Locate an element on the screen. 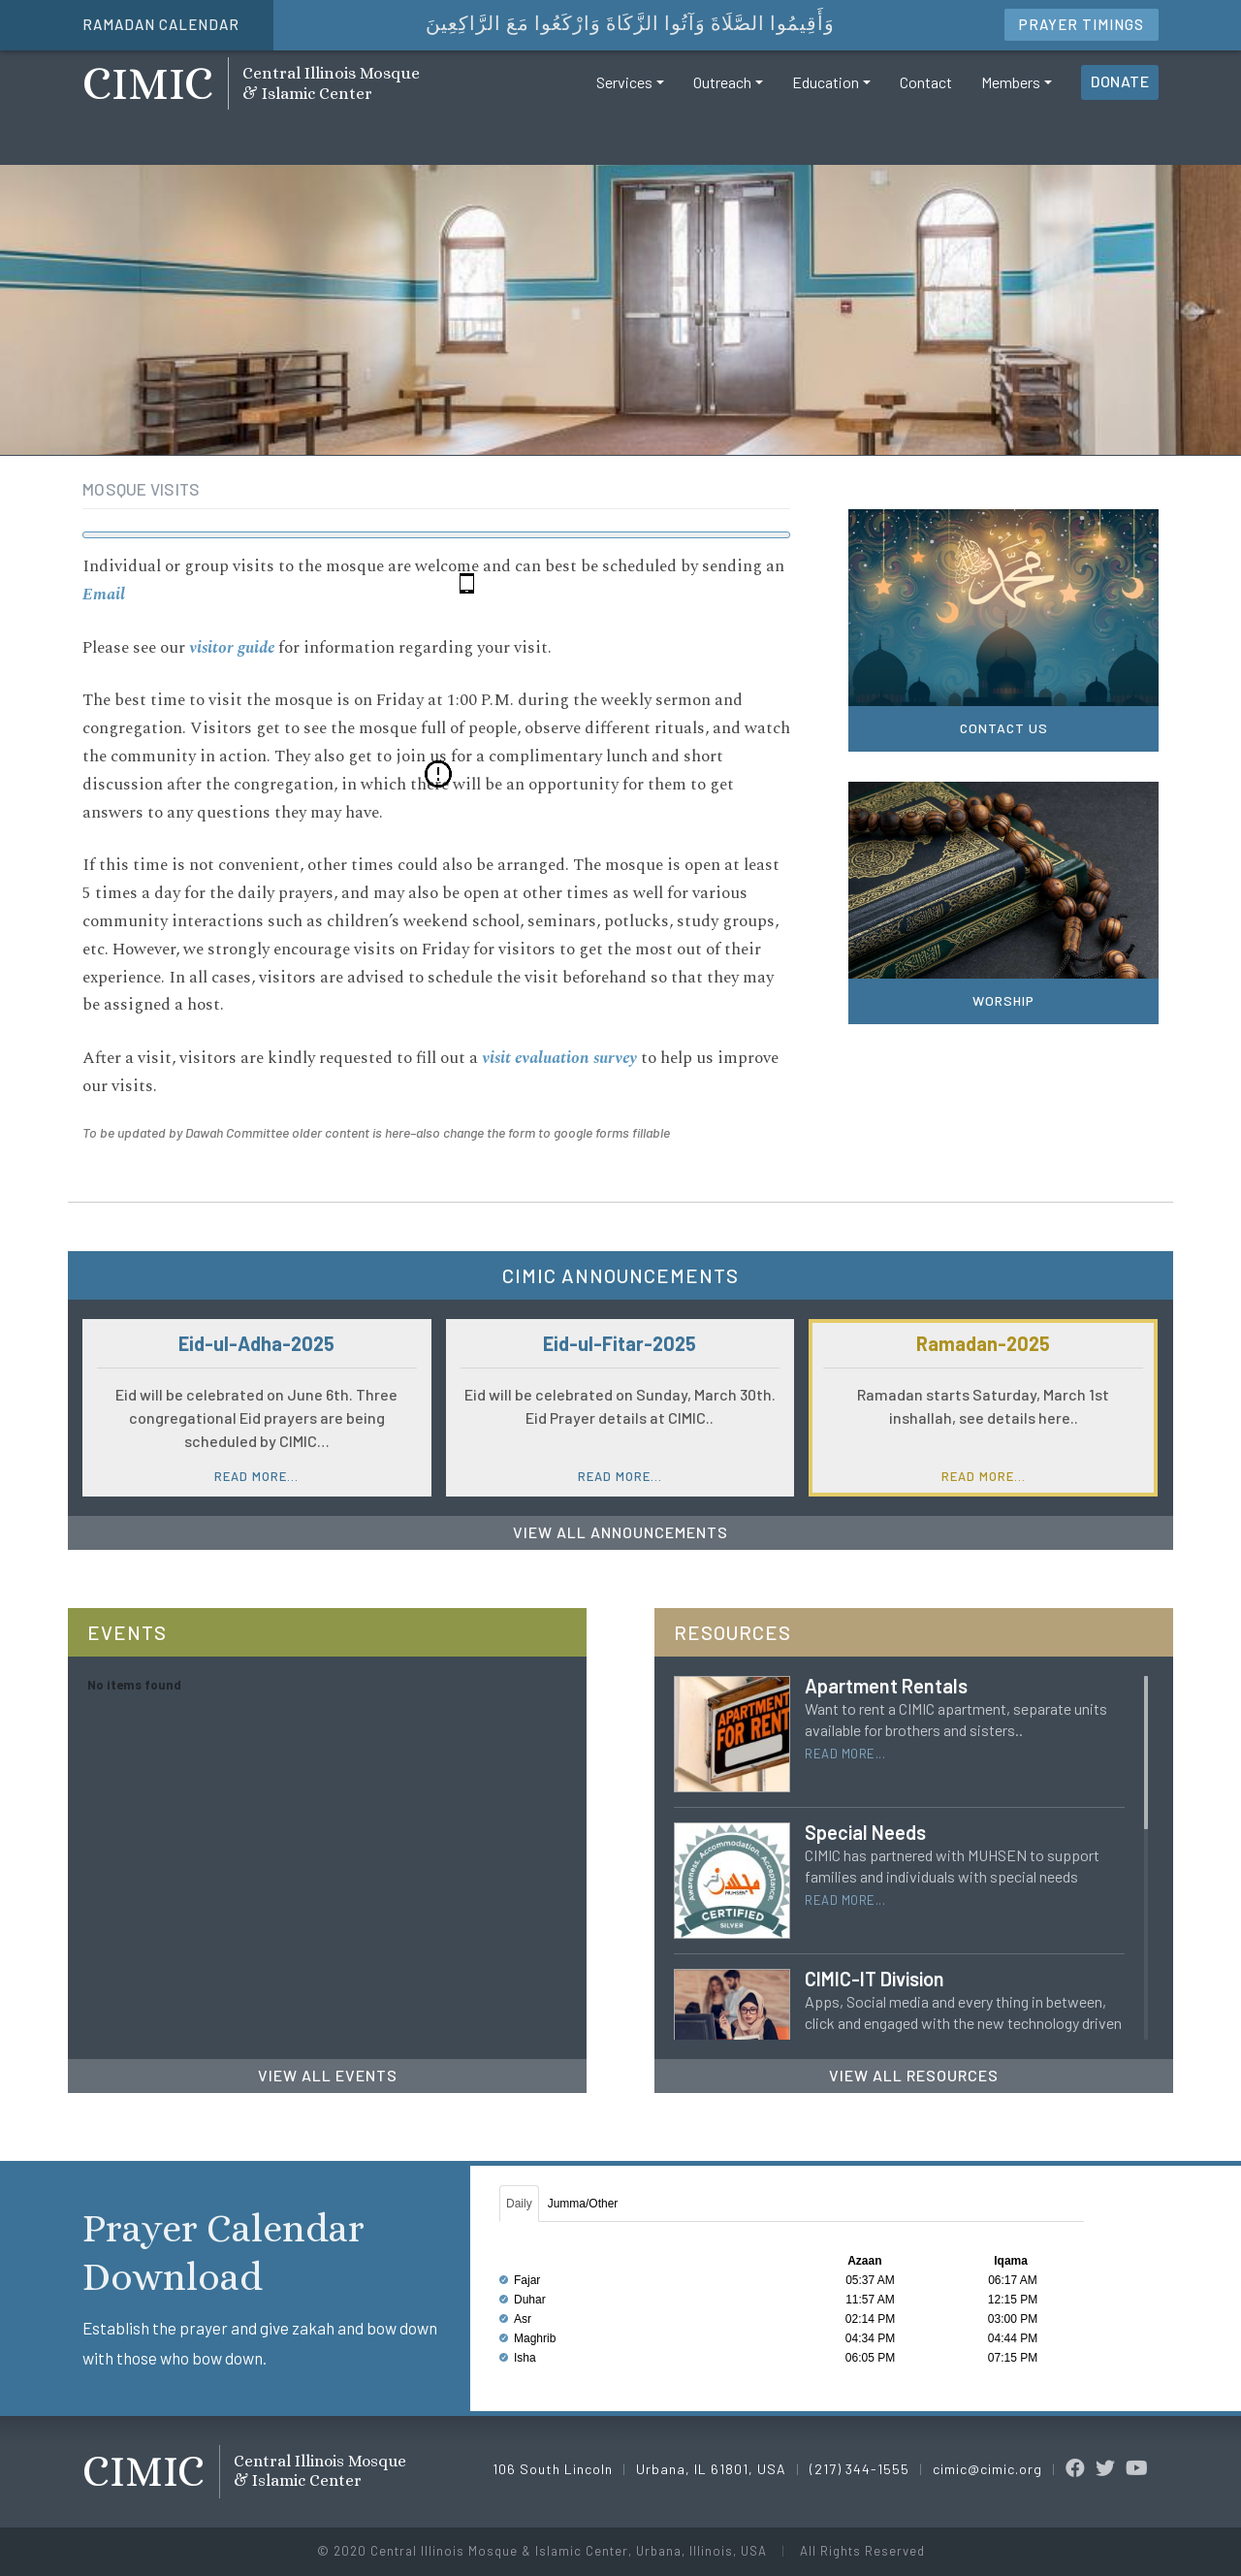 The width and height of the screenshot is (1241, 2576). indicates an error or warning state is located at coordinates (438, 774).